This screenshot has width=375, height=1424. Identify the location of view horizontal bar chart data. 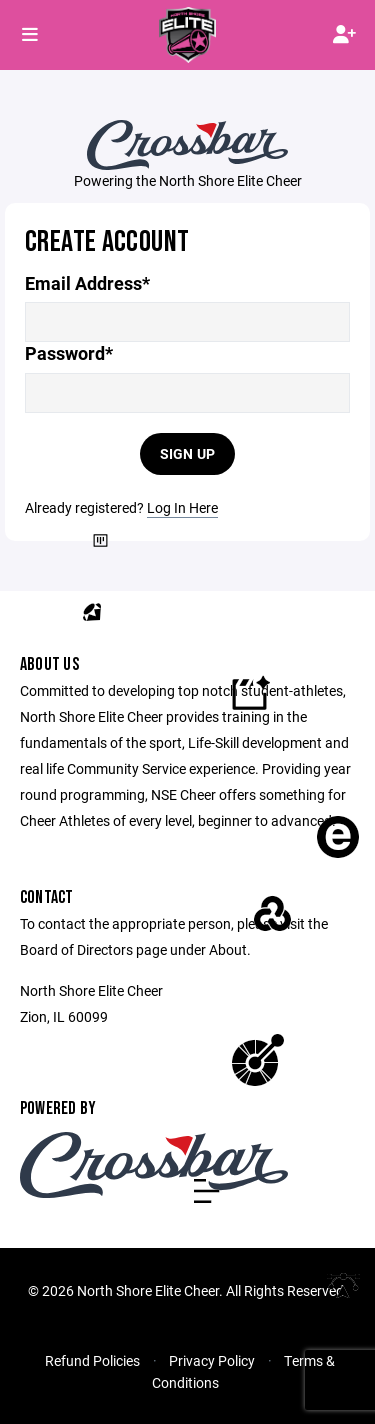
(206, 1191).